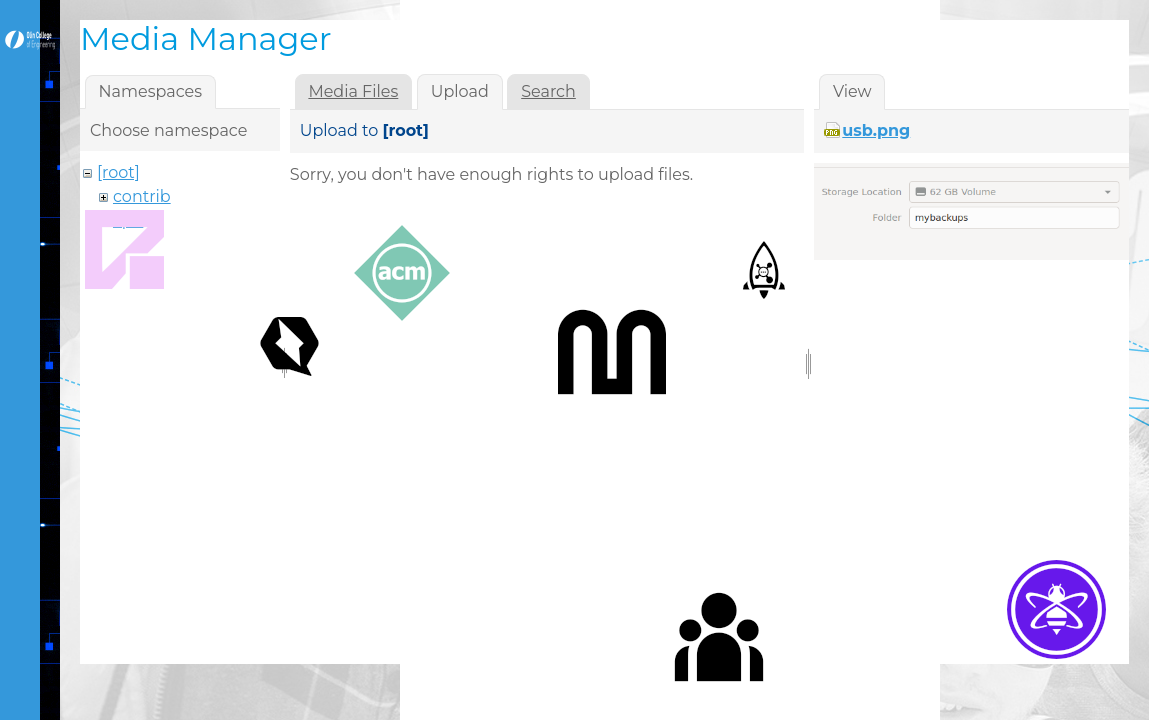 This screenshot has height=720, width=1149. Describe the element at coordinates (402, 273) in the screenshot. I see `association for computing machinery logo` at that location.